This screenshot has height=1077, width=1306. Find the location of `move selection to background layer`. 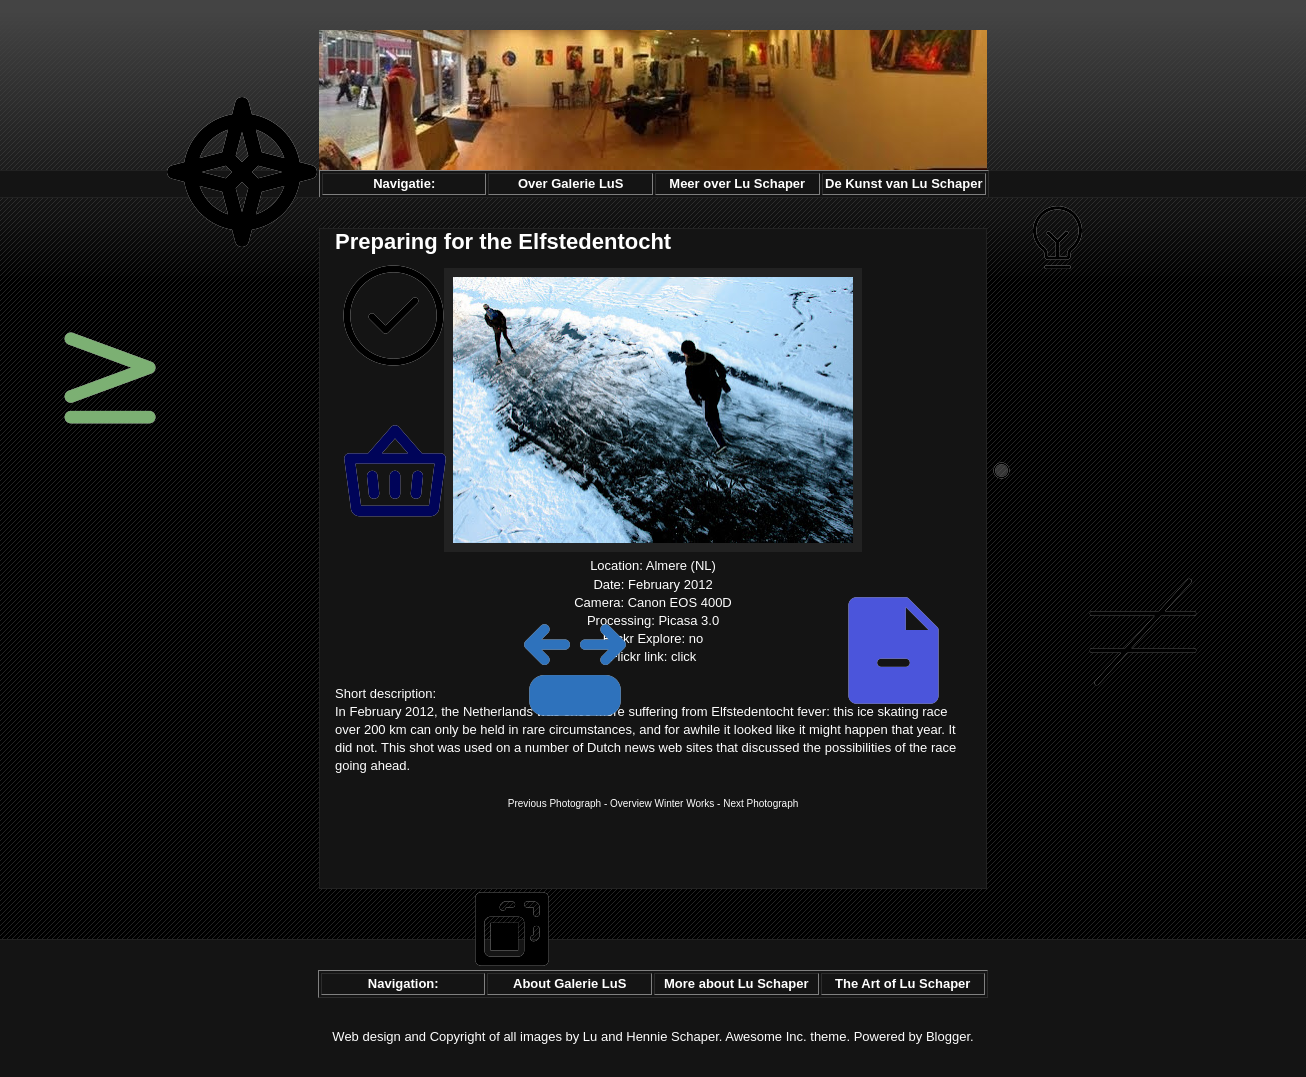

move selection to background layer is located at coordinates (512, 929).